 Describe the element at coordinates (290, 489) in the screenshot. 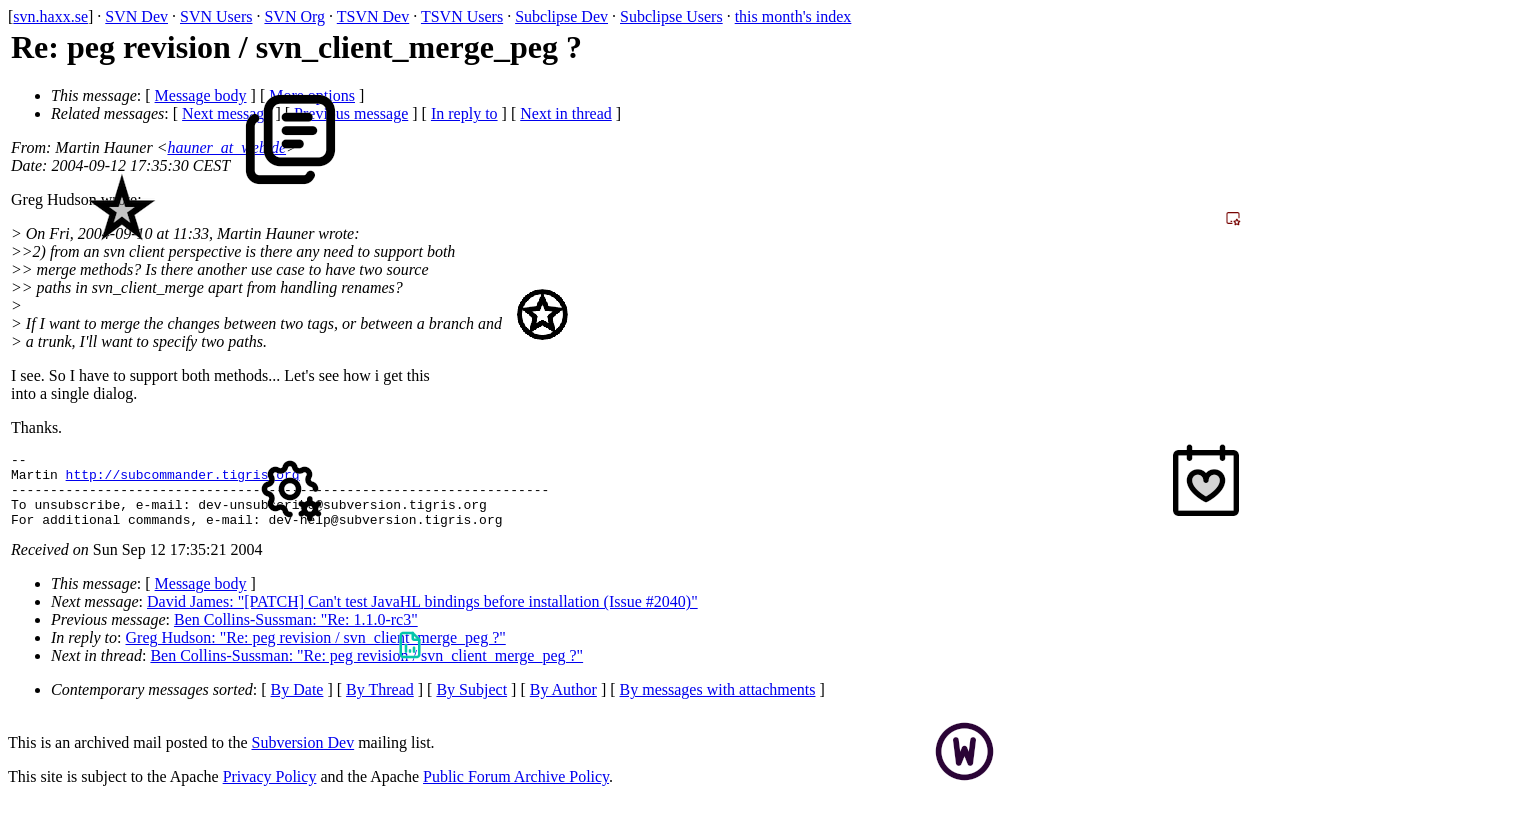

I see `access settings or preferences` at that location.